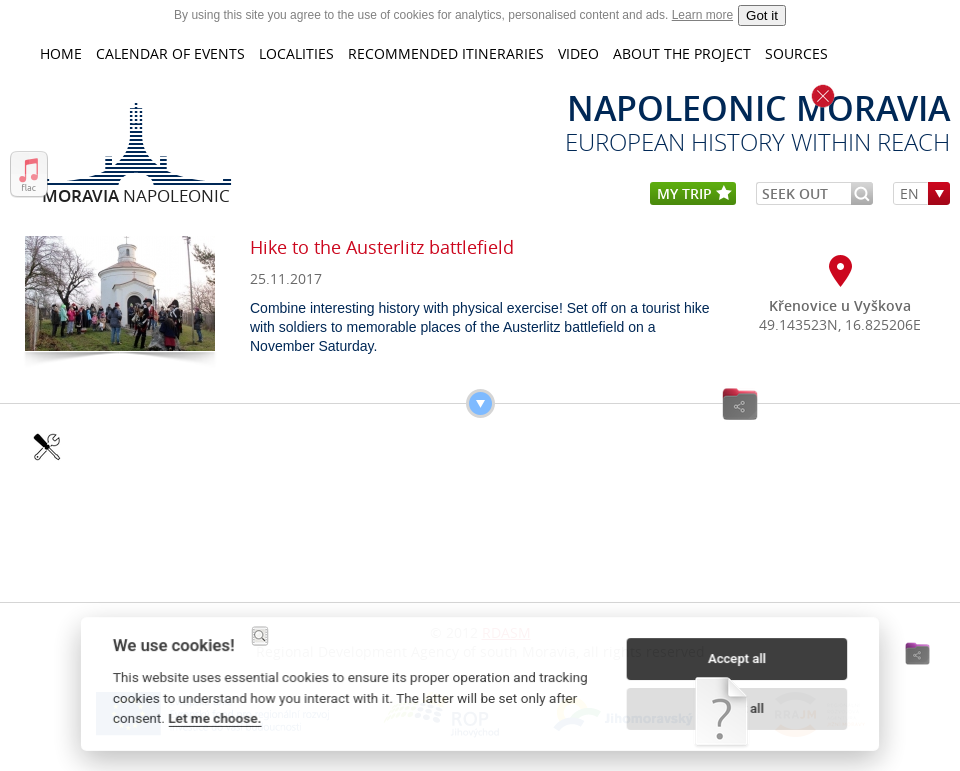 This screenshot has width=960, height=771. I want to click on indicates an unrecognized file type, so click(721, 712).